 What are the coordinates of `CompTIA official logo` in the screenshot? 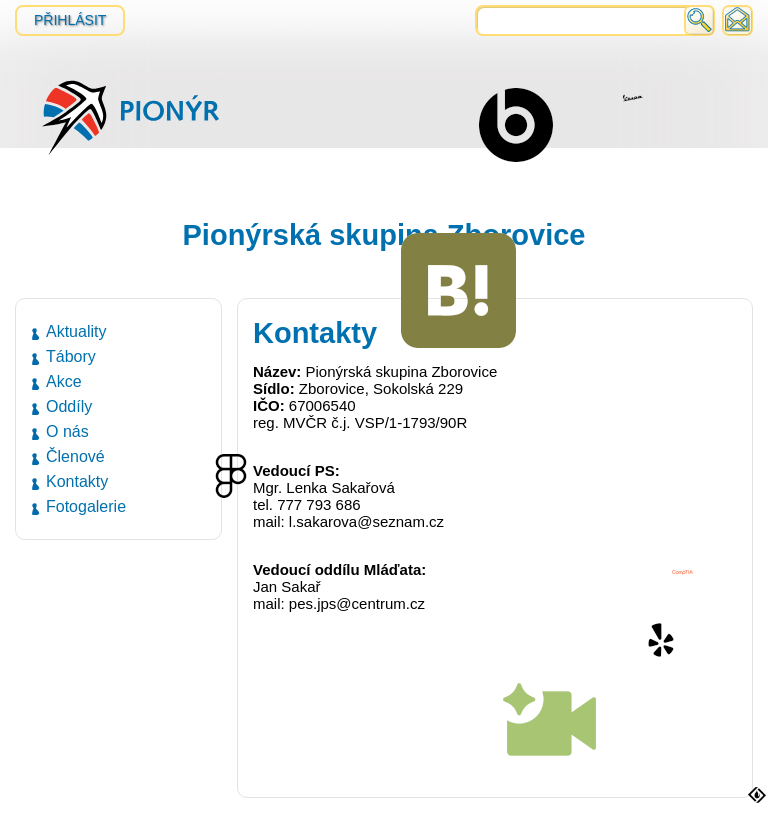 It's located at (682, 572).